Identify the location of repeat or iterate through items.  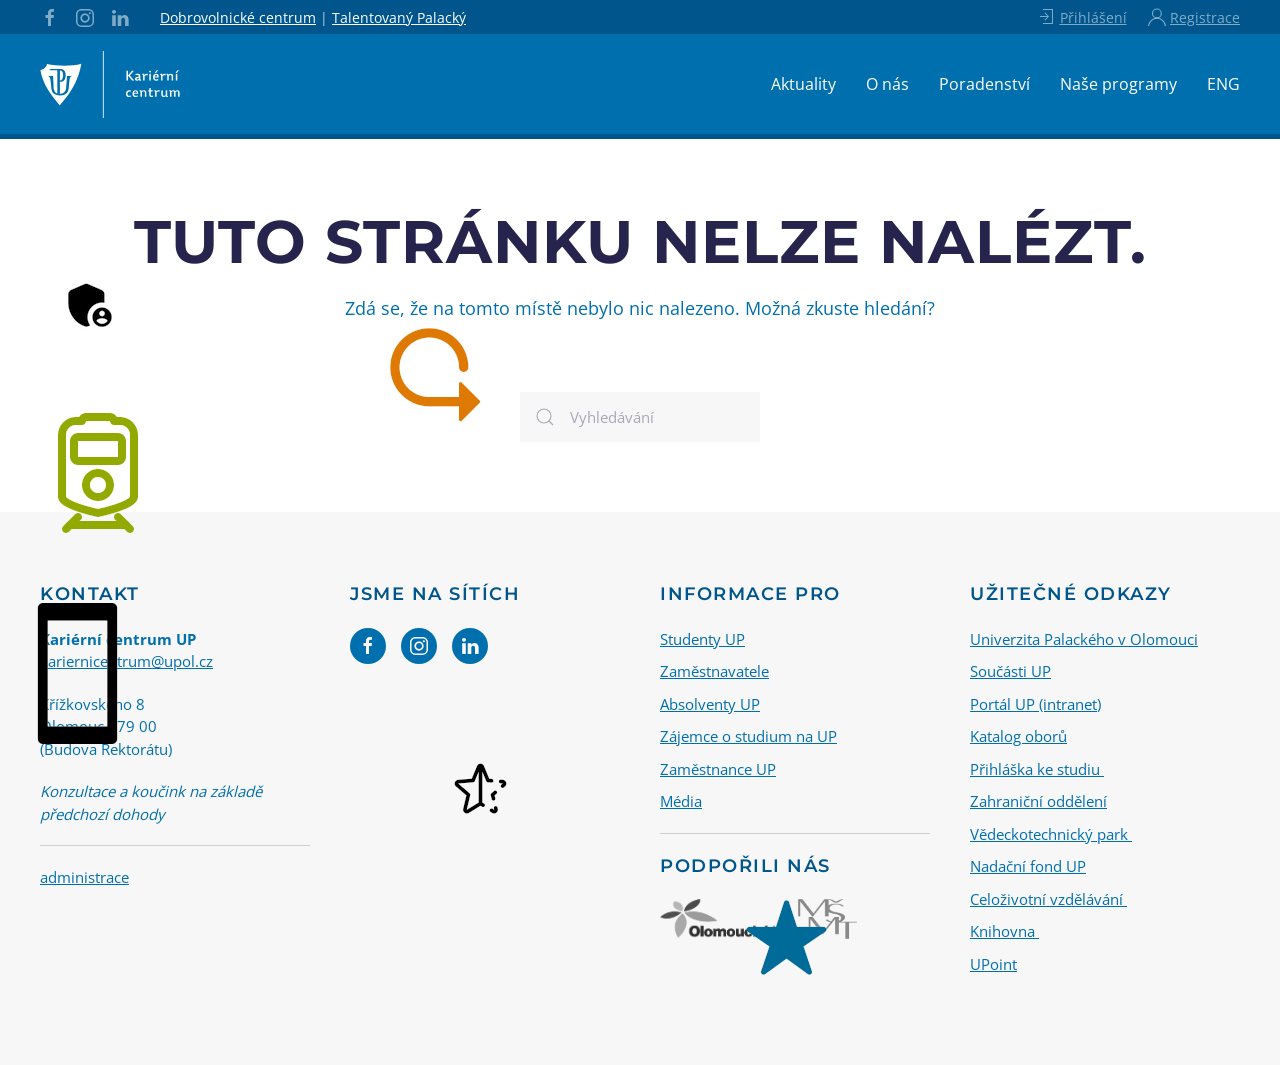
(434, 372).